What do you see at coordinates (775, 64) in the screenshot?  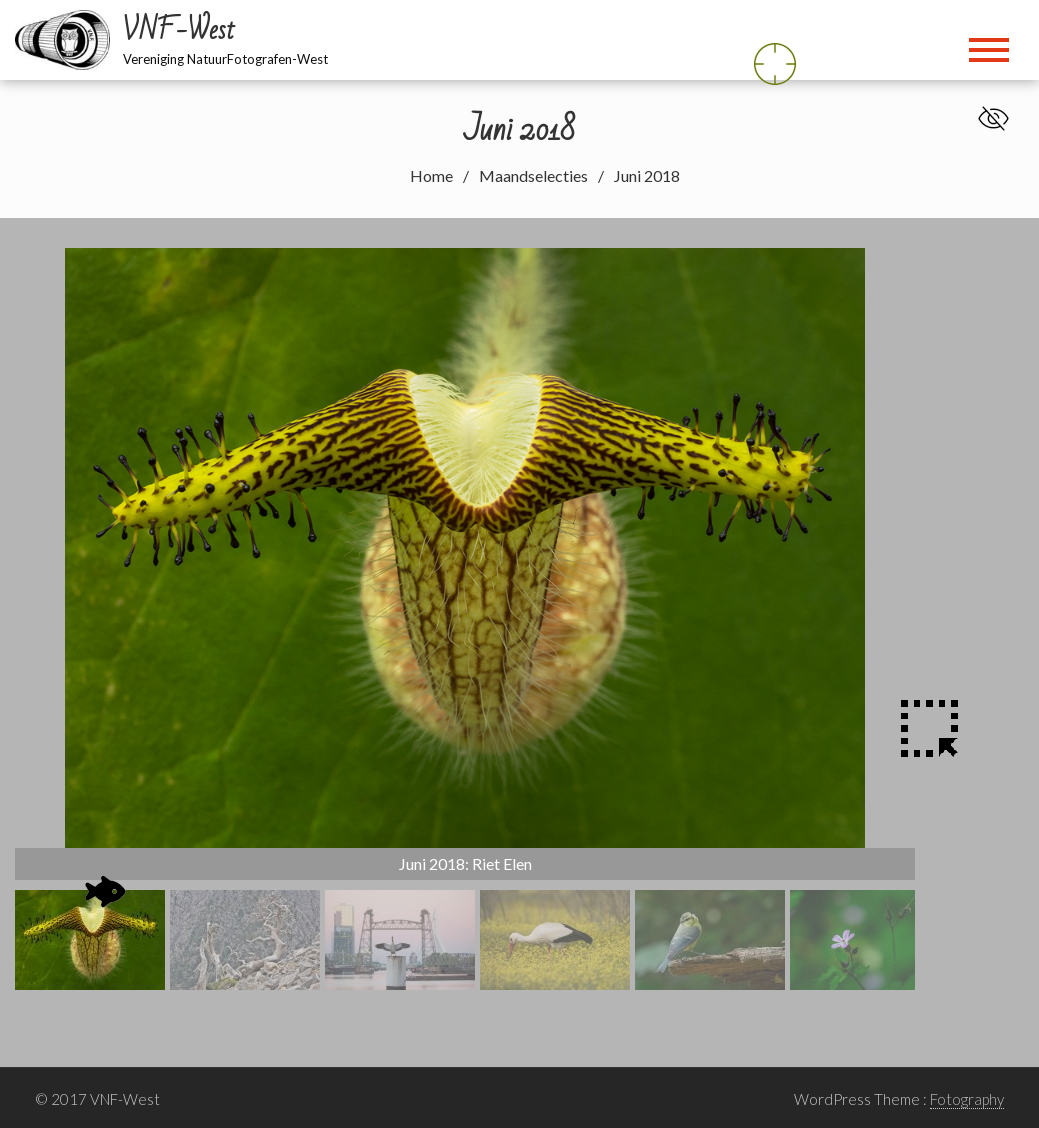 I see `center map on current location` at bounding box center [775, 64].